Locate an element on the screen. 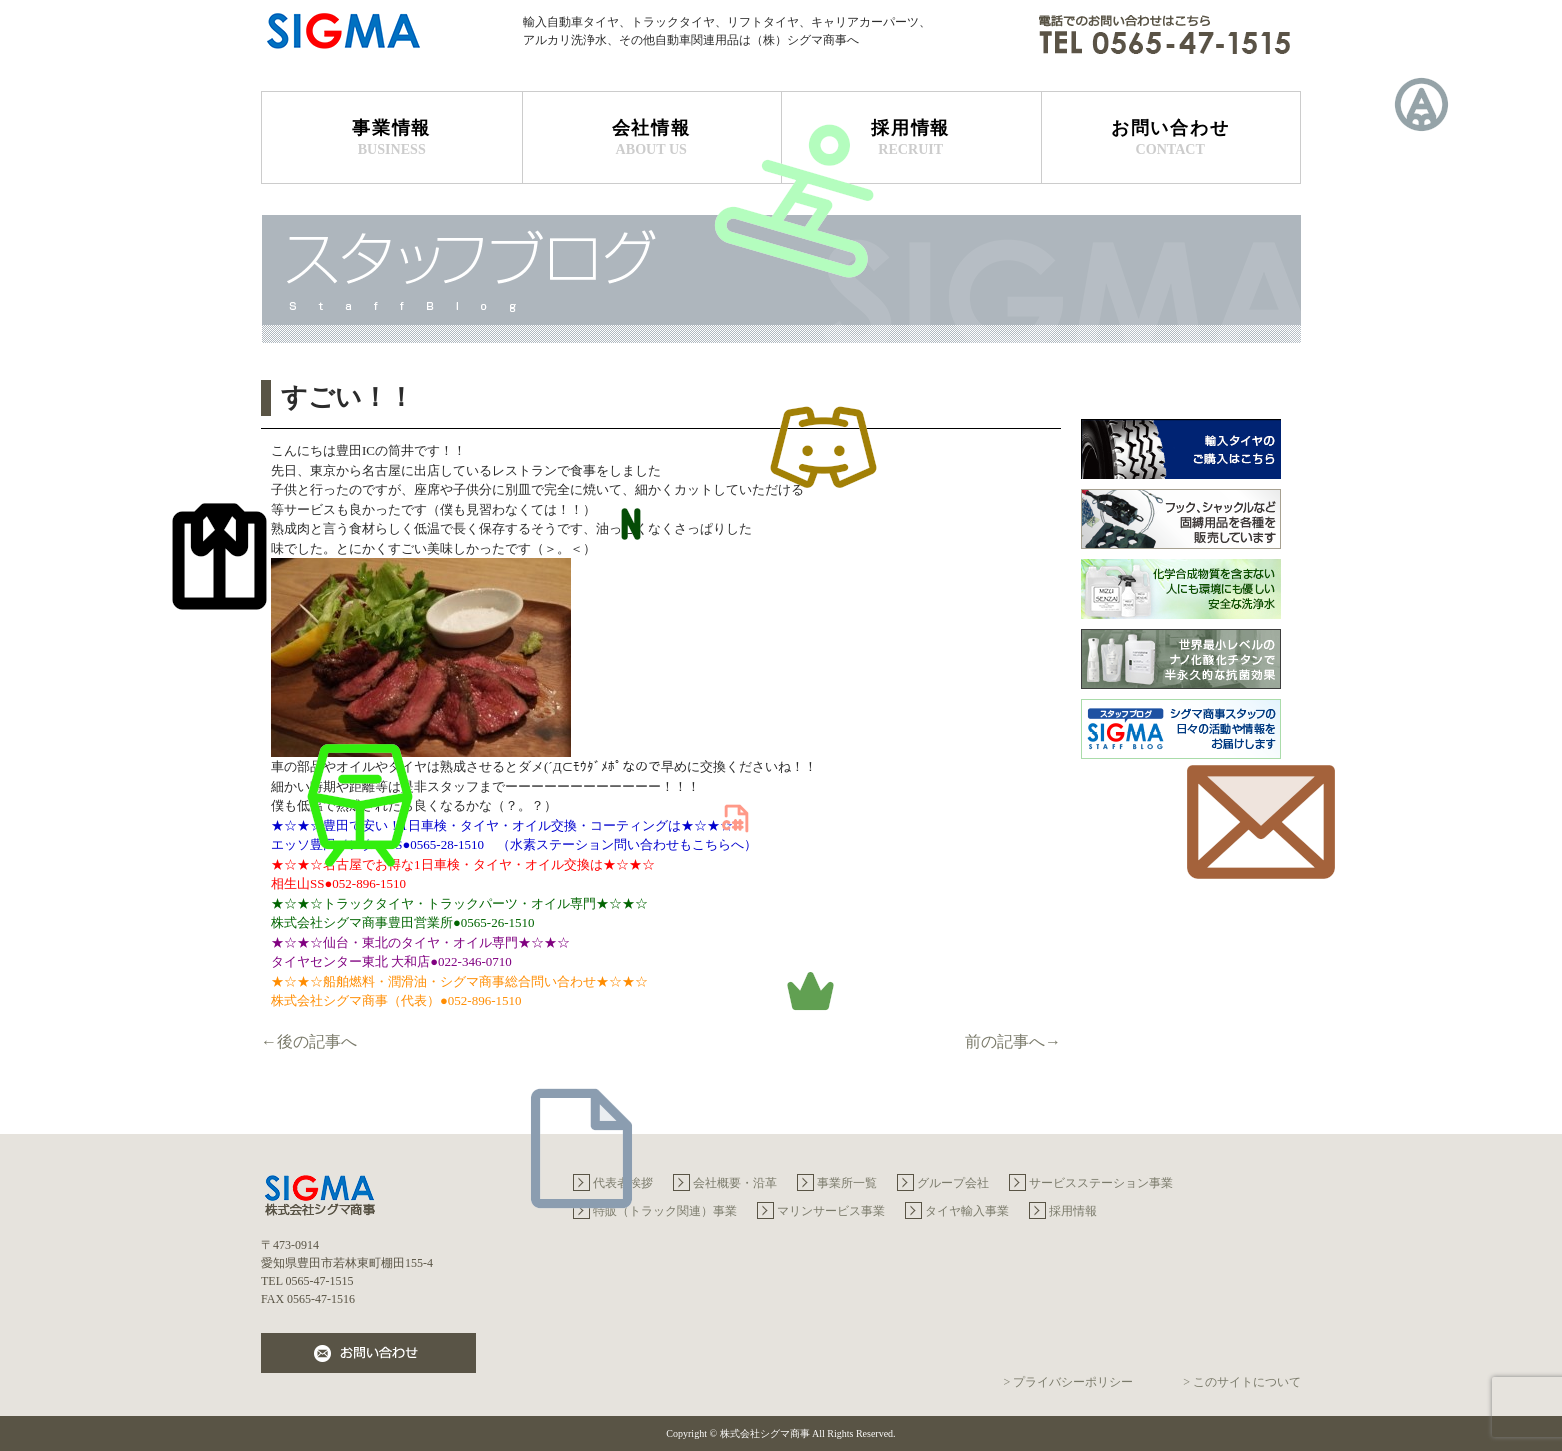 This screenshot has height=1451, width=1562. view regional train schedules is located at coordinates (360, 801).